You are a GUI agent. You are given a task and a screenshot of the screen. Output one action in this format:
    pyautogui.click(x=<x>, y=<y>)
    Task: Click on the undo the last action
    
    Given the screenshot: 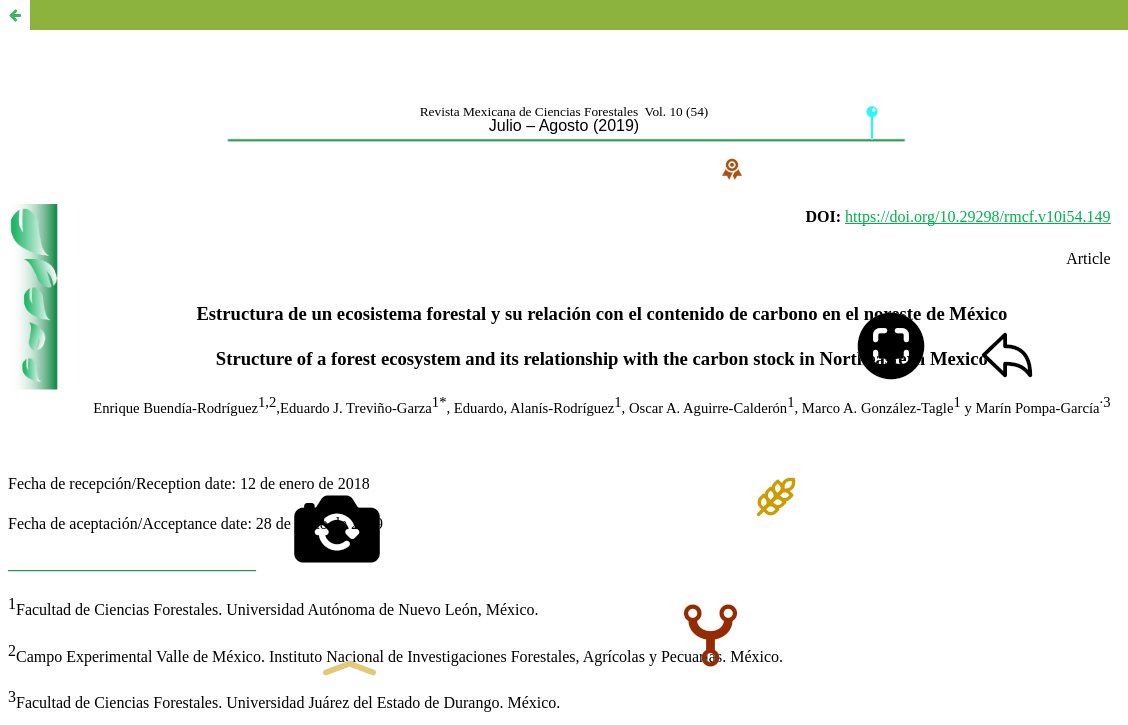 What is the action you would take?
    pyautogui.click(x=1007, y=355)
    